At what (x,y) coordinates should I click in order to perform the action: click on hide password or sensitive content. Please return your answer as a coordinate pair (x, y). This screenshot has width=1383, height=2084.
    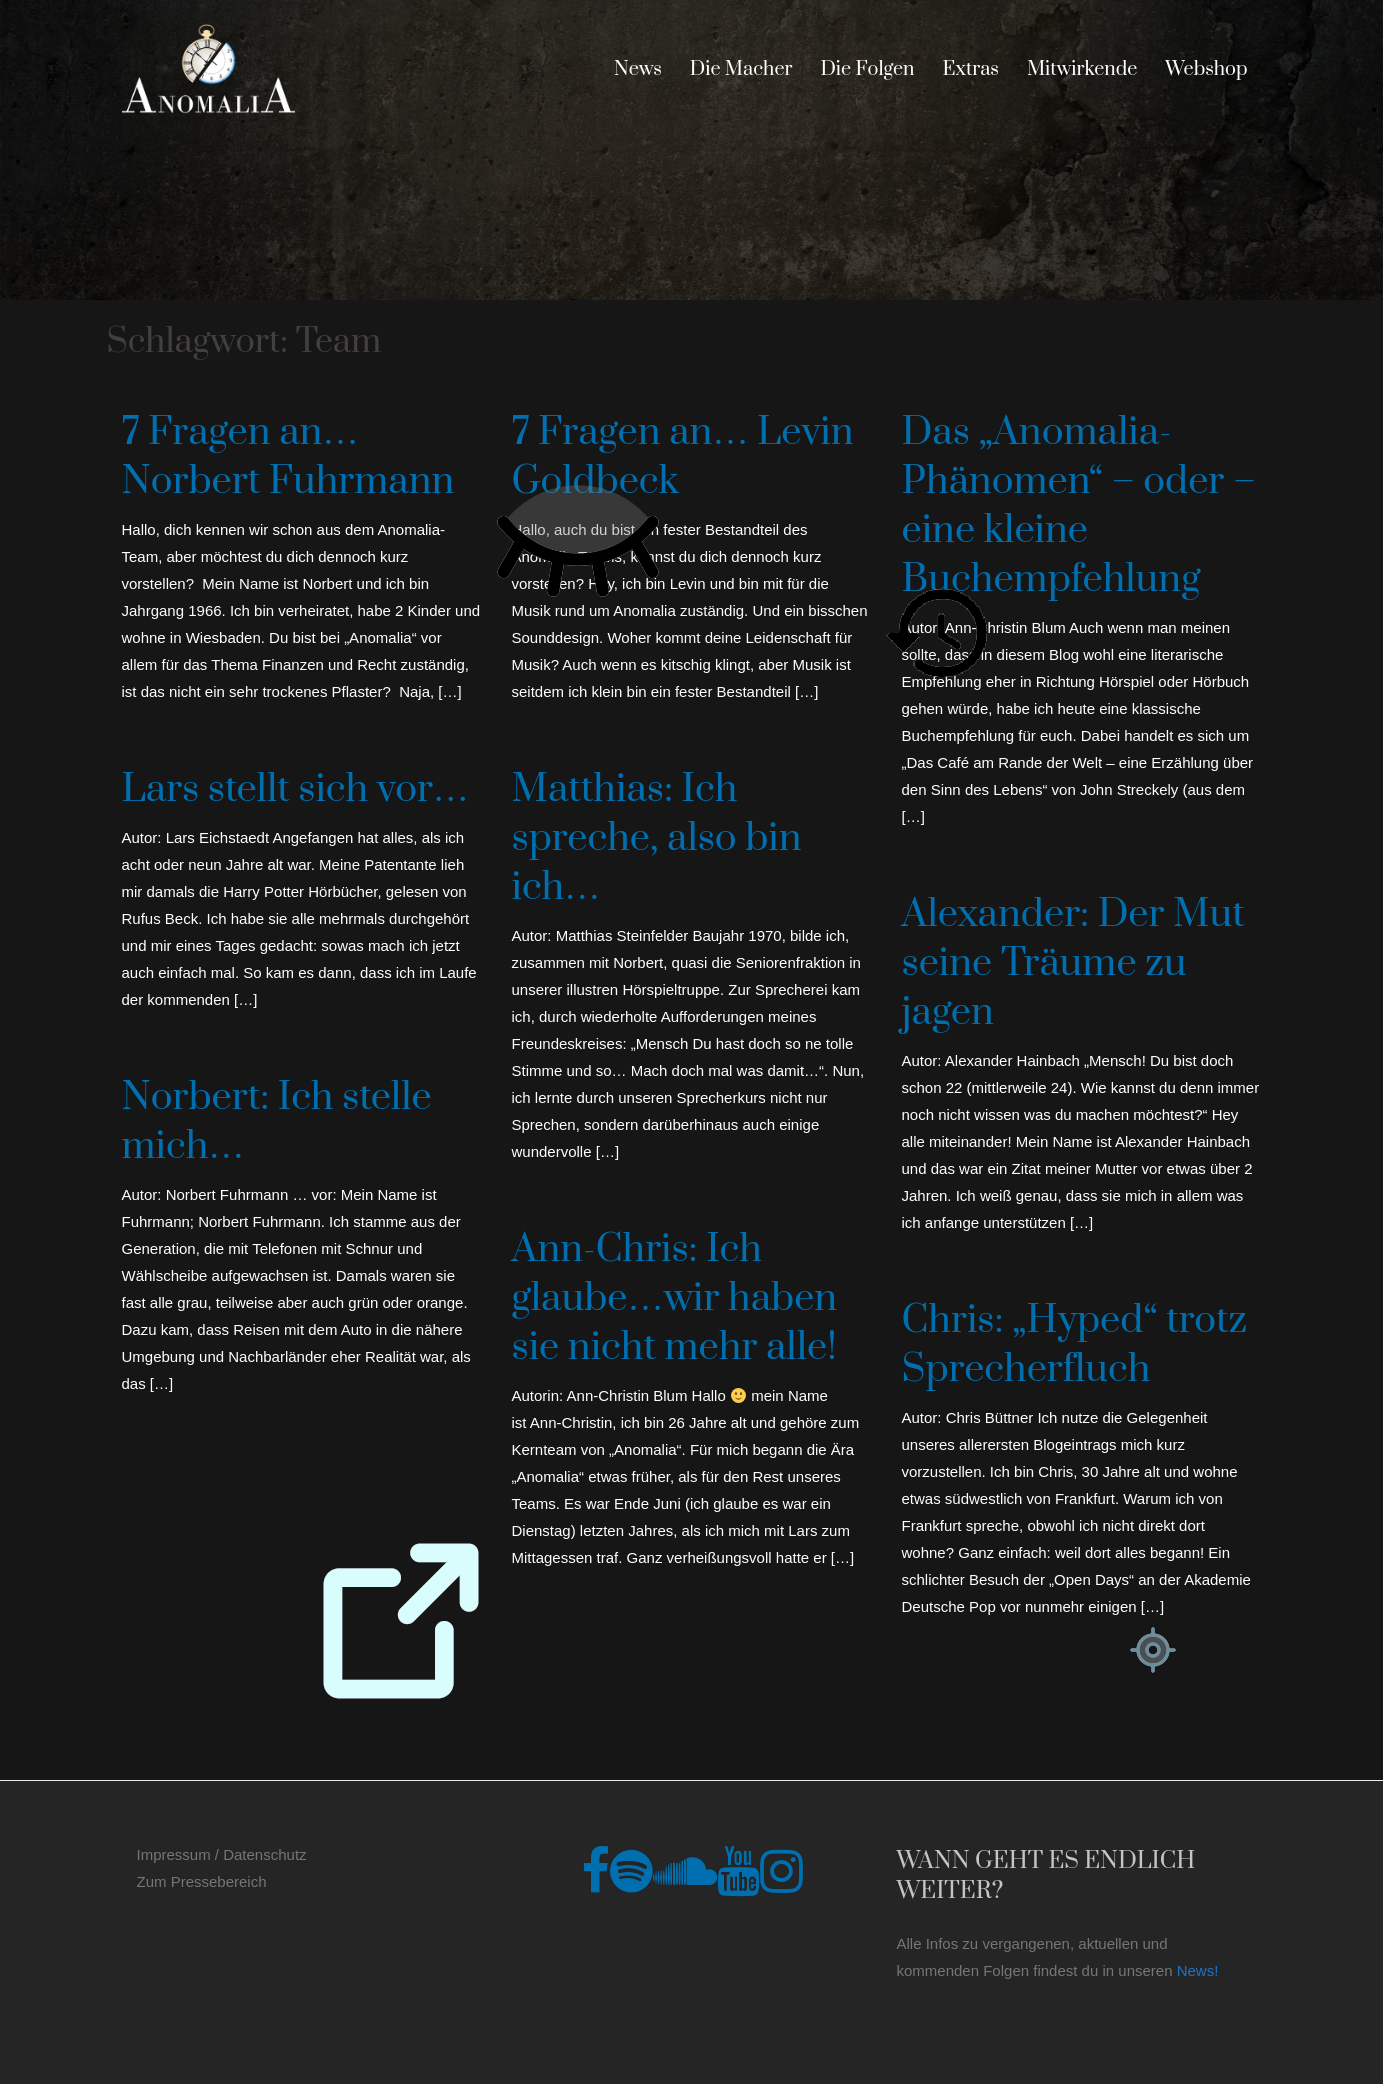
    Looking at the image, I should click on (578, 541).